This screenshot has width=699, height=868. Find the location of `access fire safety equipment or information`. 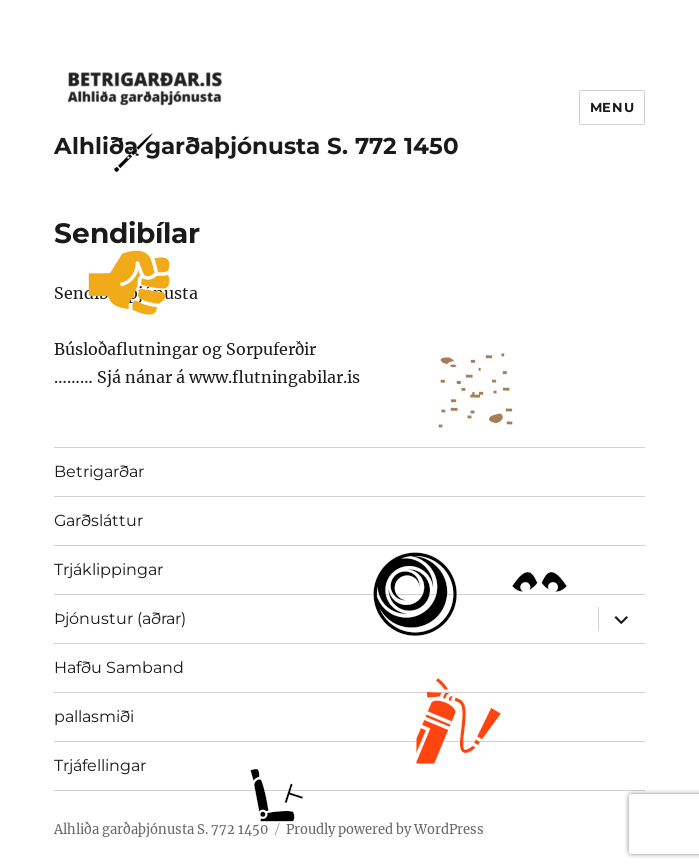

access fire safety equipment or information is located at coordinates (460, 720).